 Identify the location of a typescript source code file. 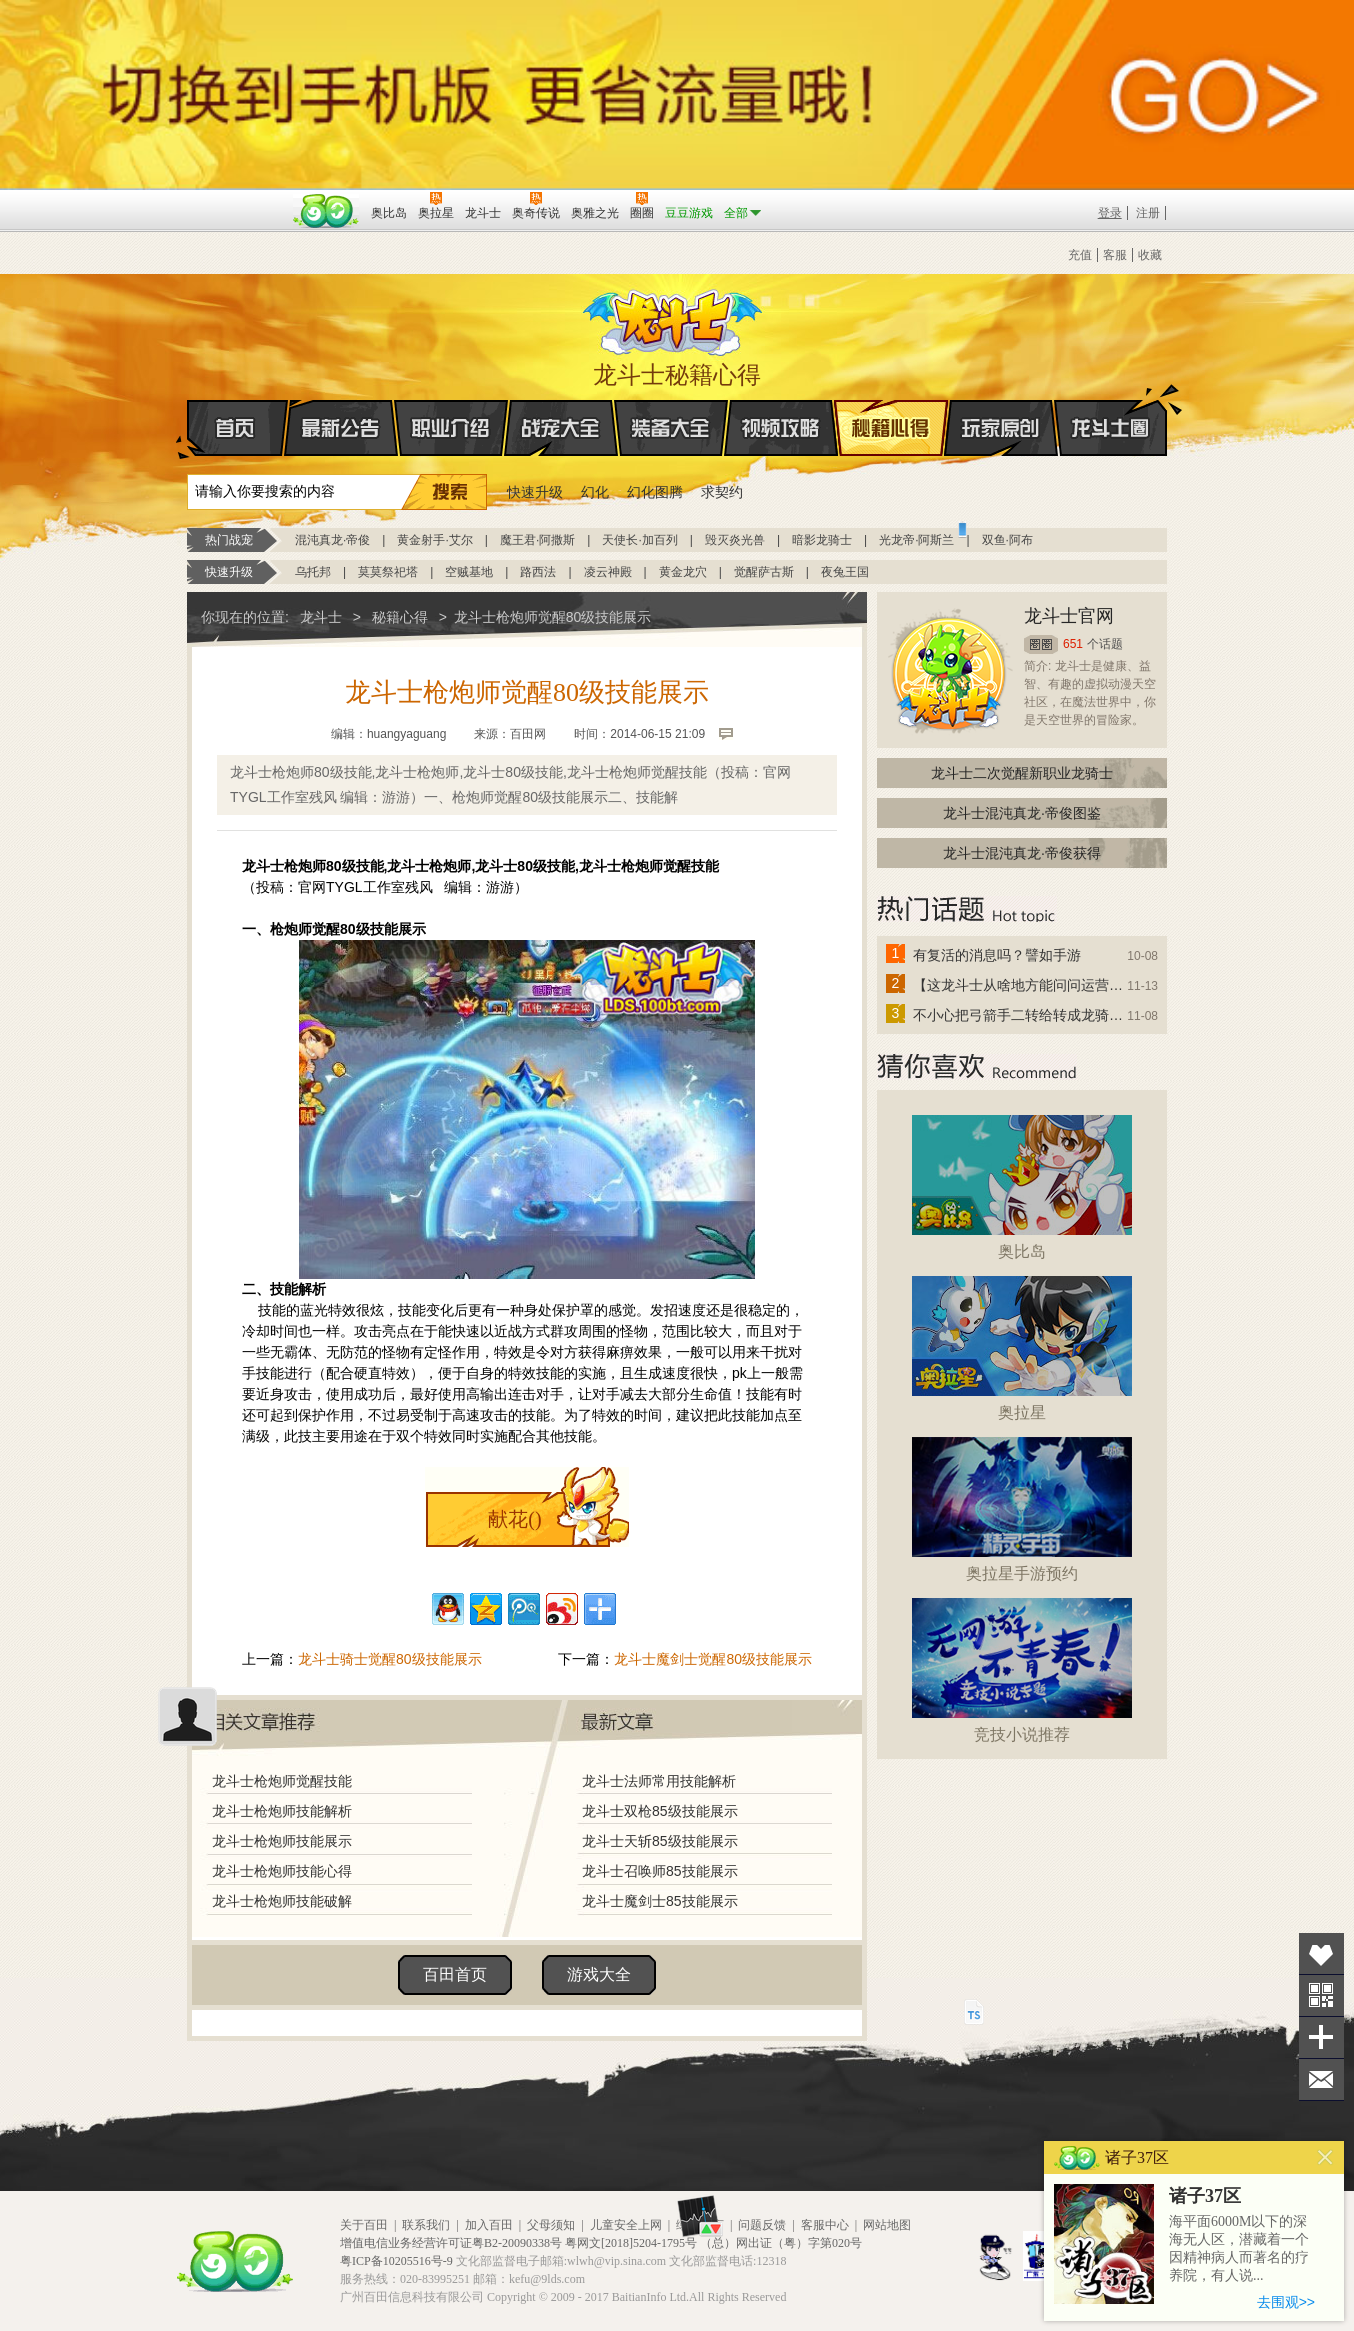
(974, 2012).